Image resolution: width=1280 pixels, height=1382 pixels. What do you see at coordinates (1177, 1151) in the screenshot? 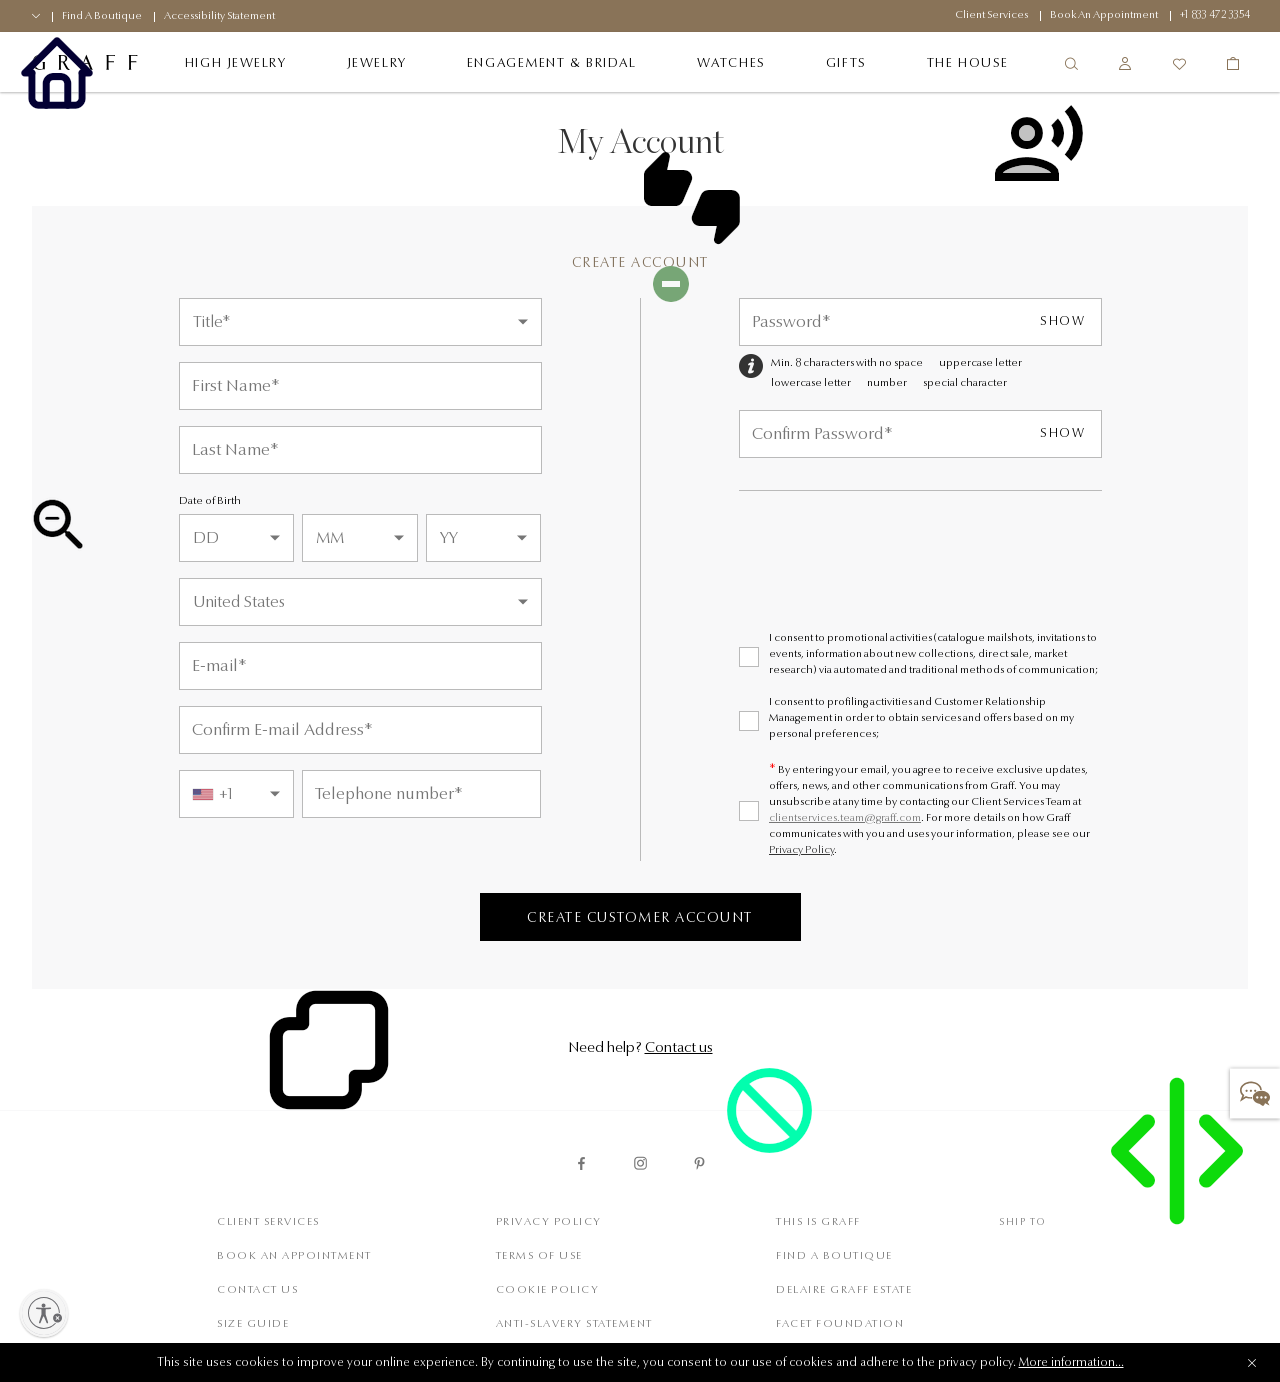
I see `drag to resize adjacent panels horizontally` at bounding box center [1177, 1151].